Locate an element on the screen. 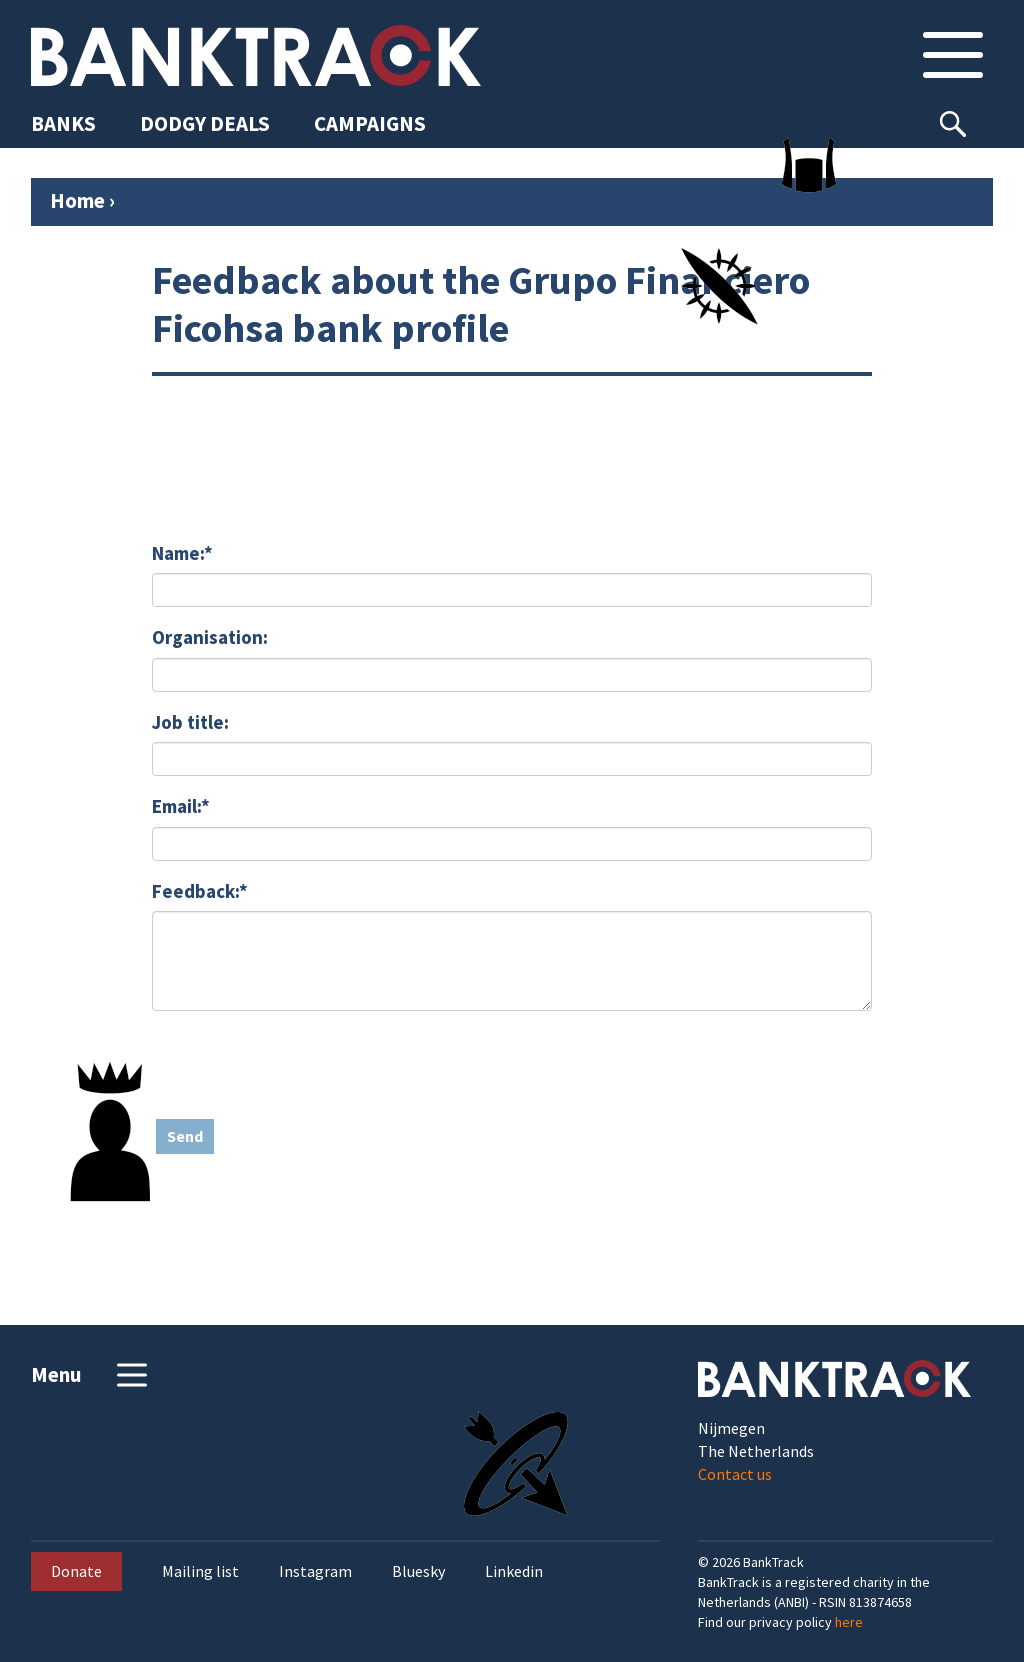 The height and width of the screenshot is (1662, 1024). indicates time pressure or countdown in gameplay is located at coordinates (718, 286).